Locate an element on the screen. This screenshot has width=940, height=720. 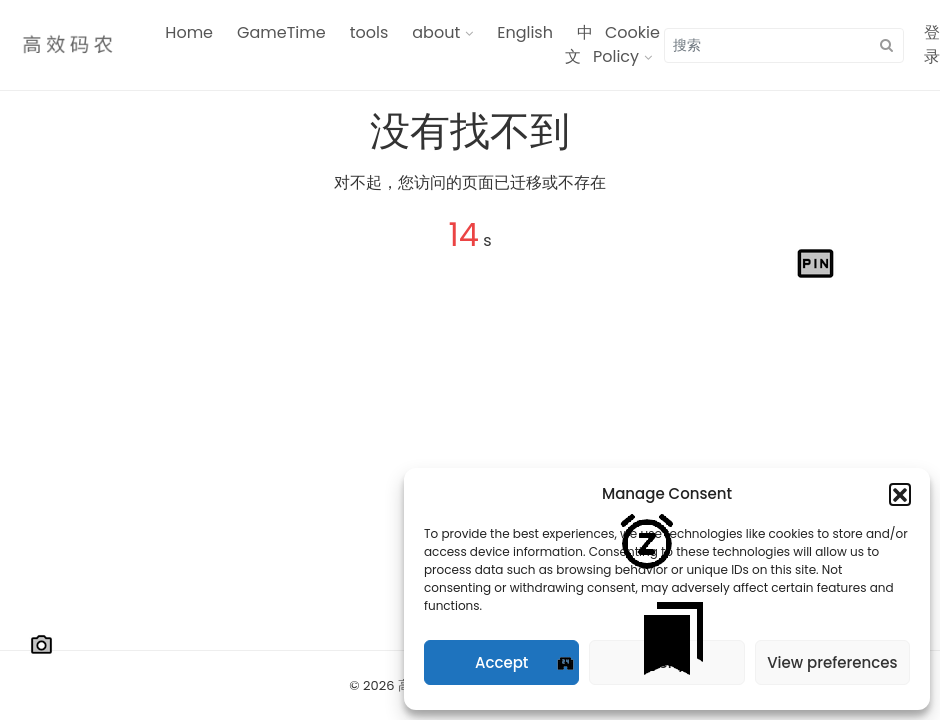
view your saved bookmarks is located at coordinates (673, 638).